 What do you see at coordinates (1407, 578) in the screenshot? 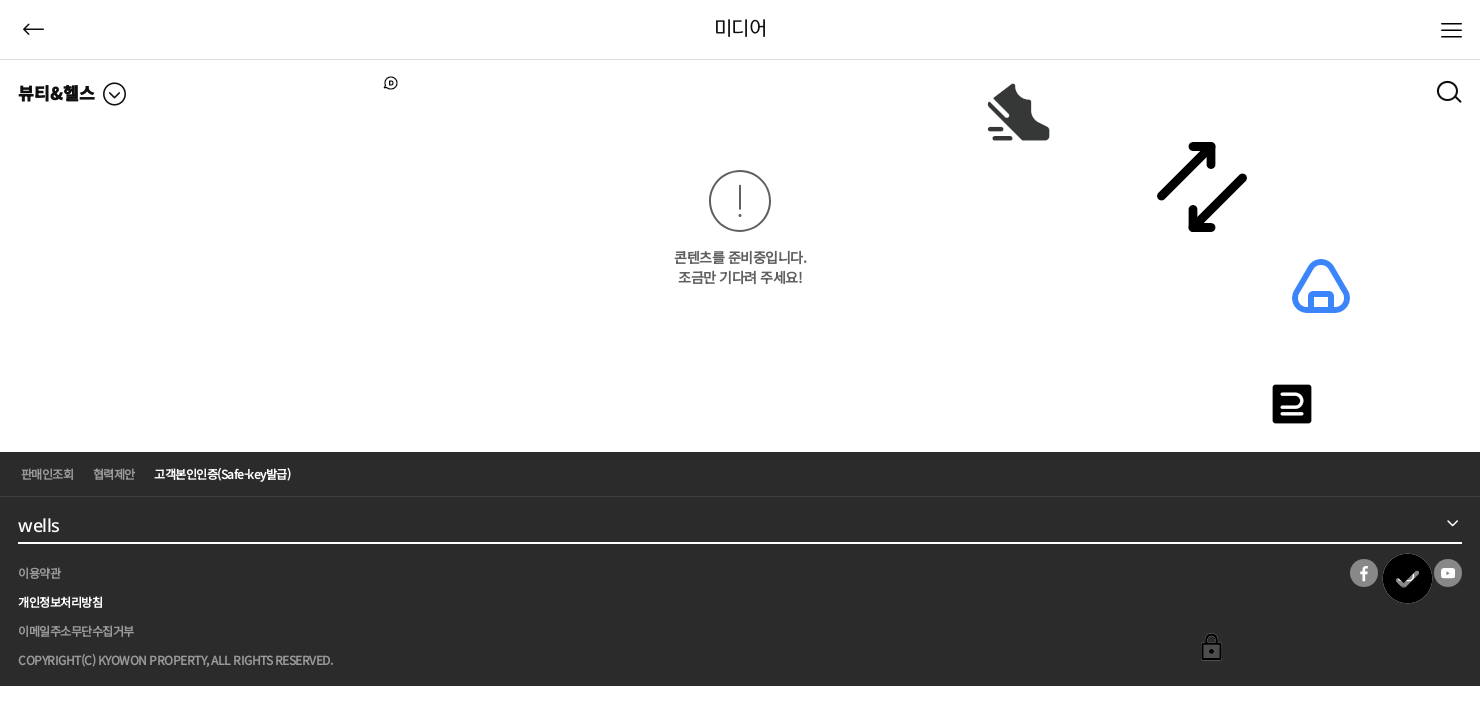
I see `indicates a completed or successful action` at bounding box center [1407, 578].